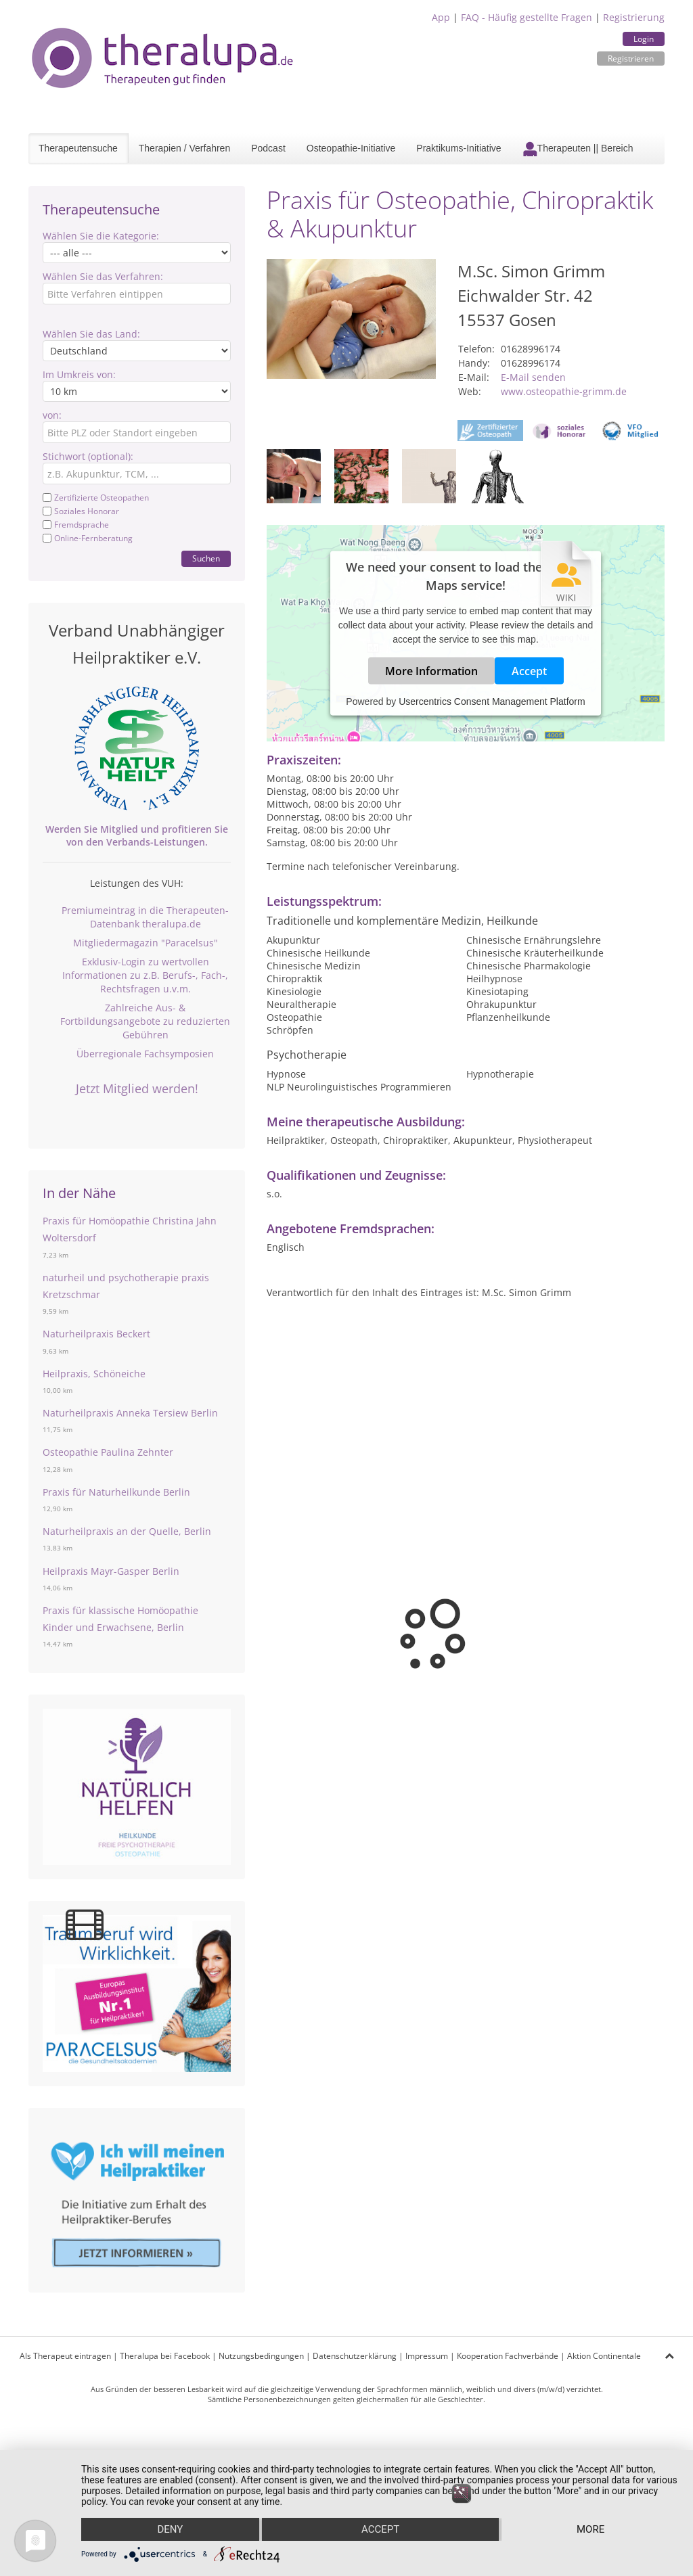  What do you see at coordinates (85, 1926) in the screenshot?
I see `open video player application` at bounding box center [85, 1926].